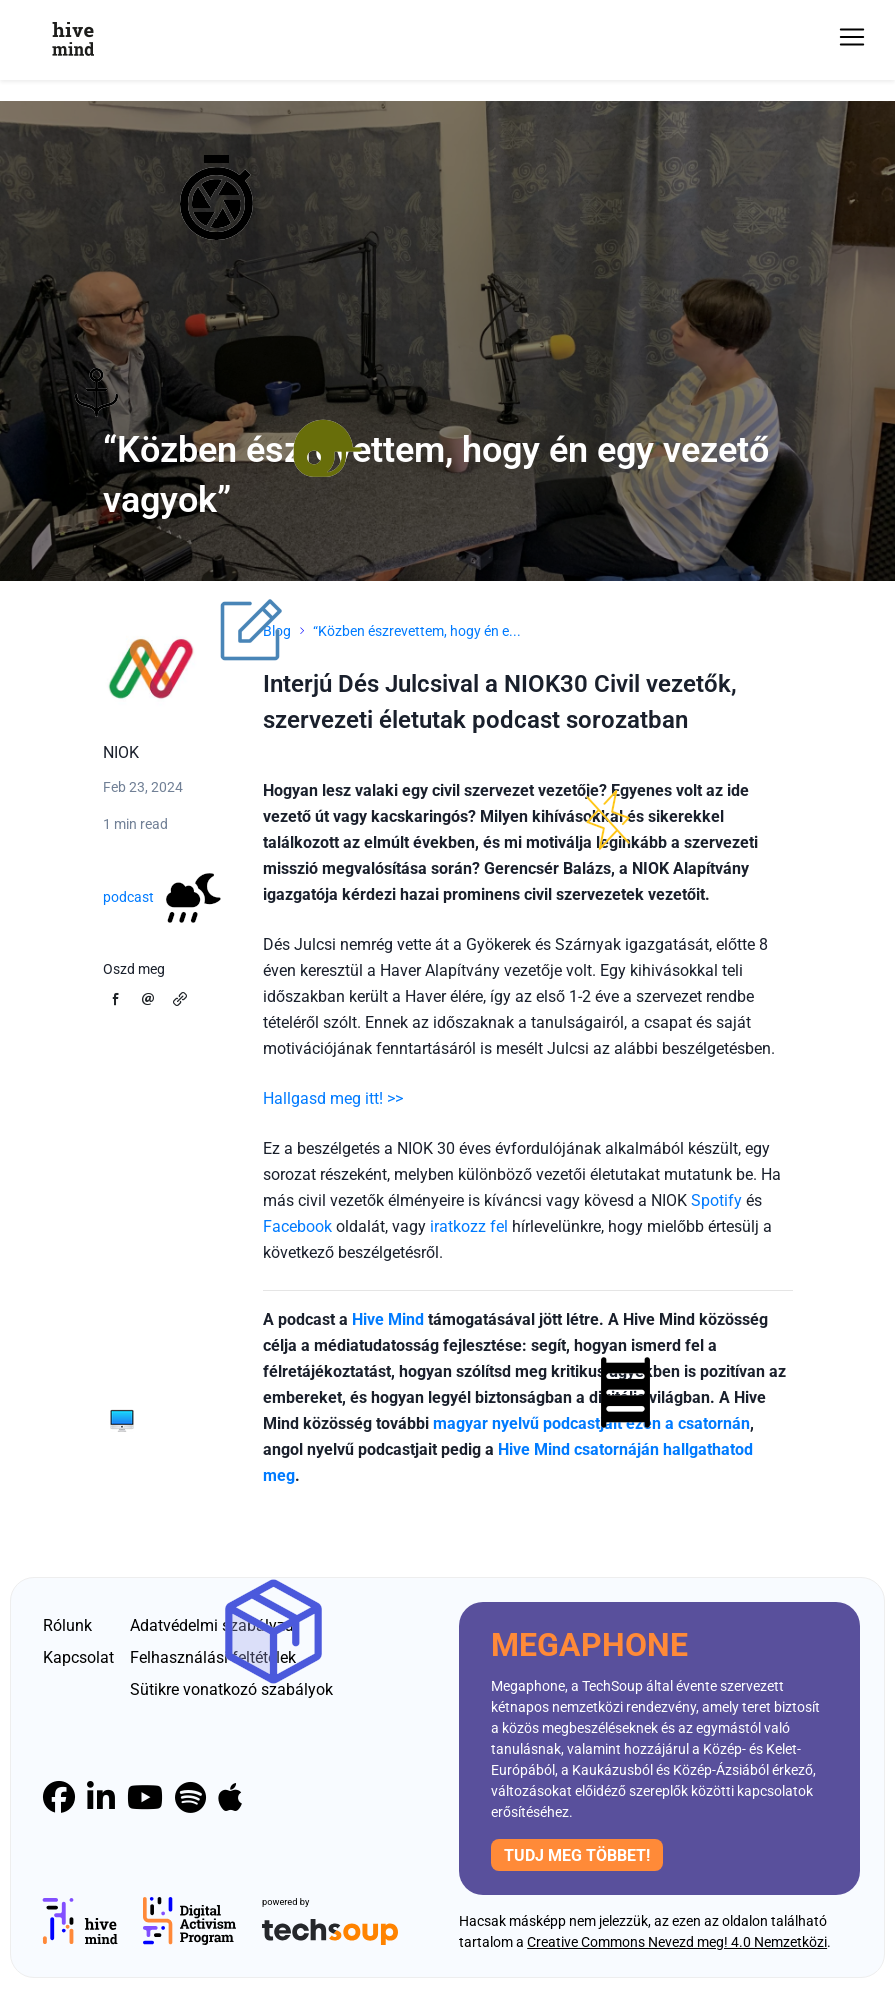 This screenshot has height=2002, width=895. I want to click on access desktop or computer settings, so click(122, 1421).